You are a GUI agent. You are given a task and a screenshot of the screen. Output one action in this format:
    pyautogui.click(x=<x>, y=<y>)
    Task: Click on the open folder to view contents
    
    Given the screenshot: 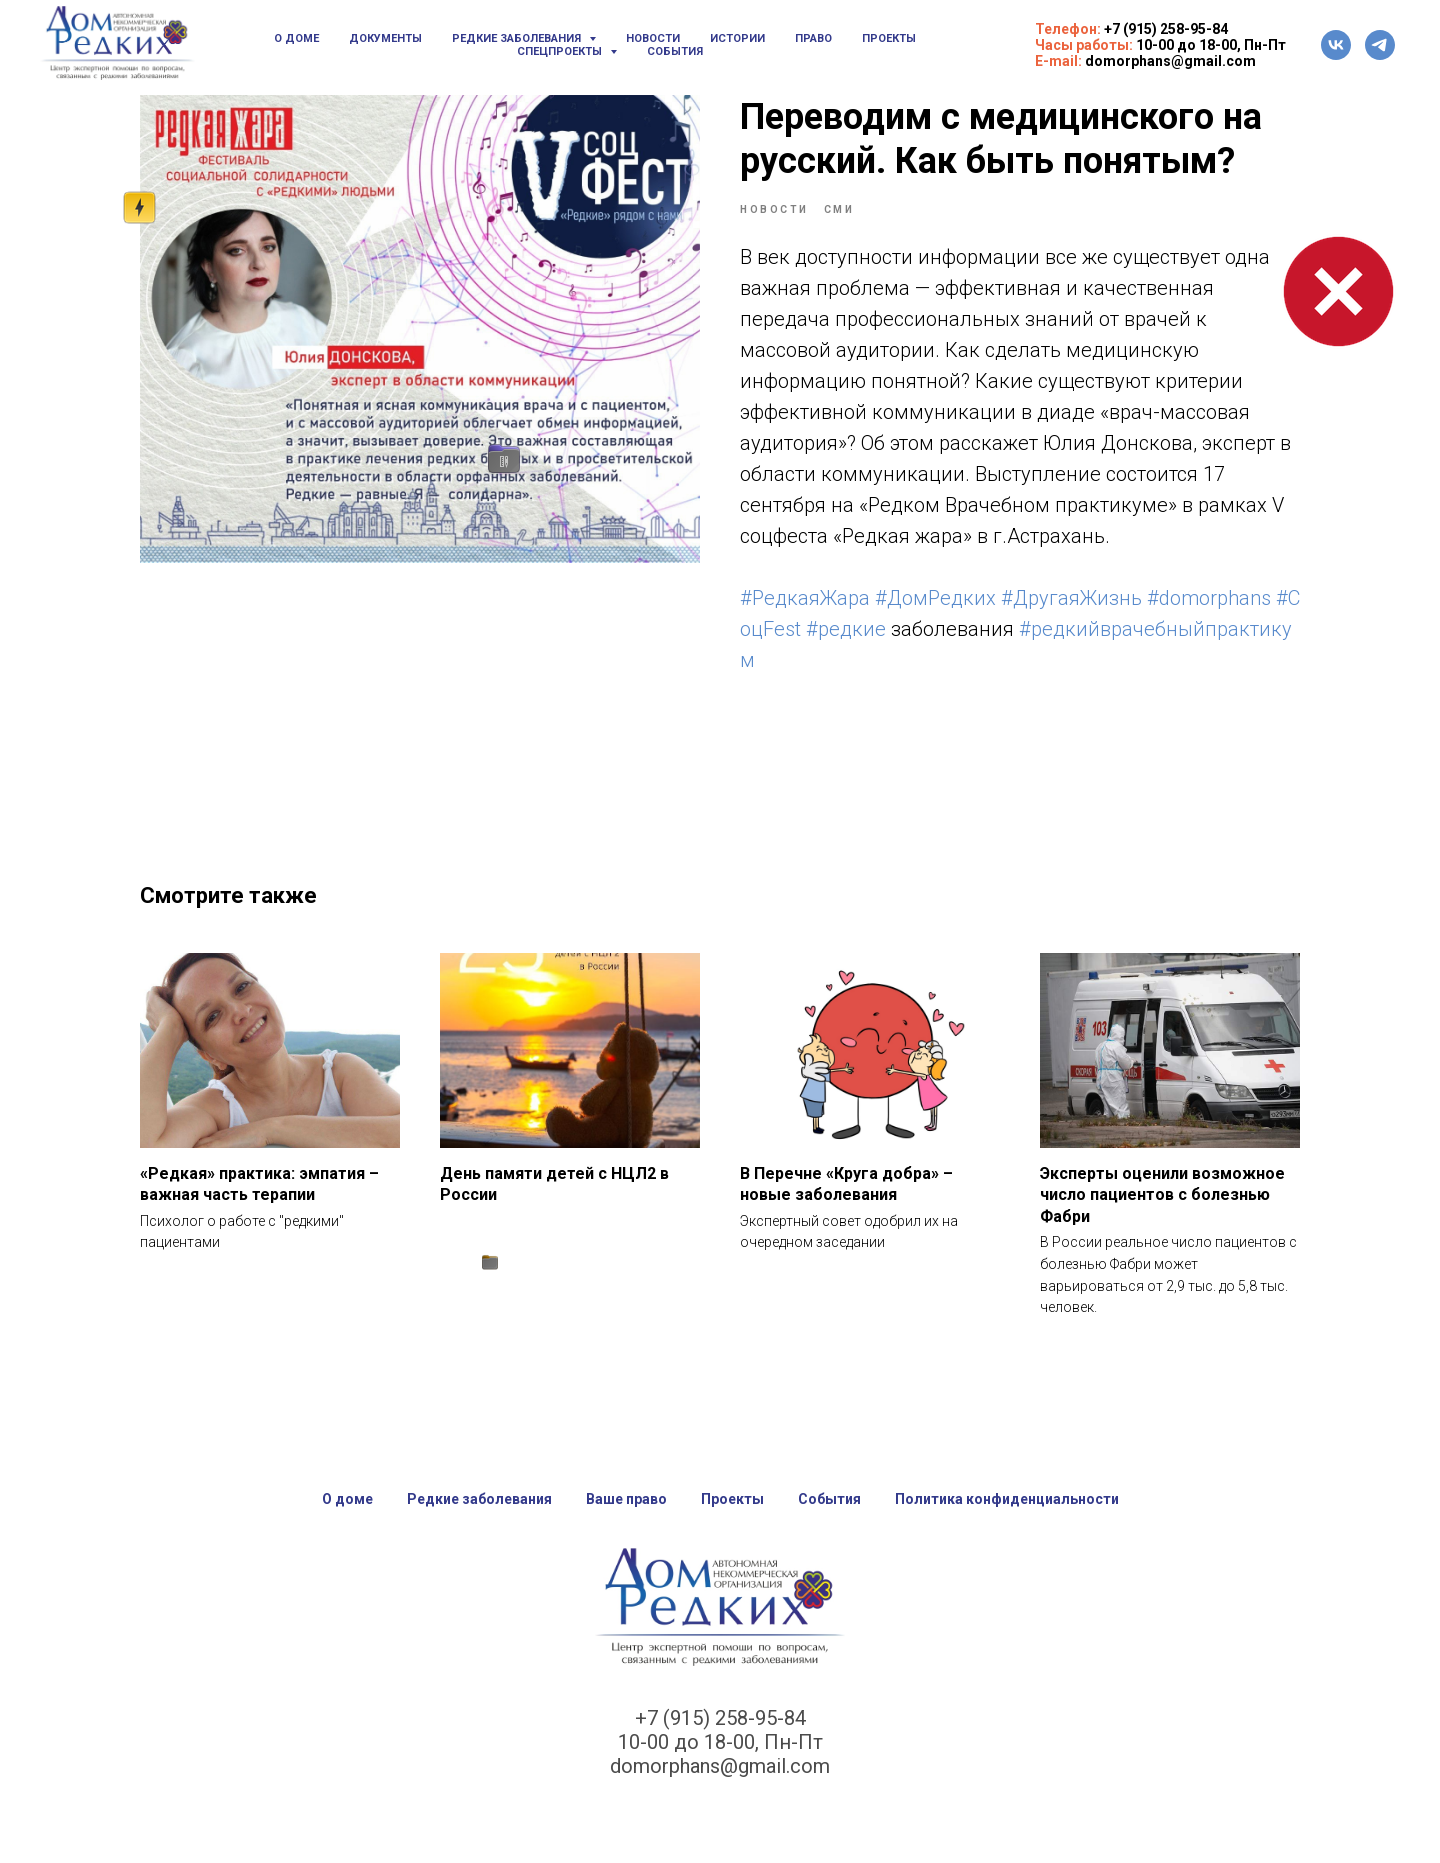 What is the action you would take?
    pyautogui.click(x=490, y=1262)
    